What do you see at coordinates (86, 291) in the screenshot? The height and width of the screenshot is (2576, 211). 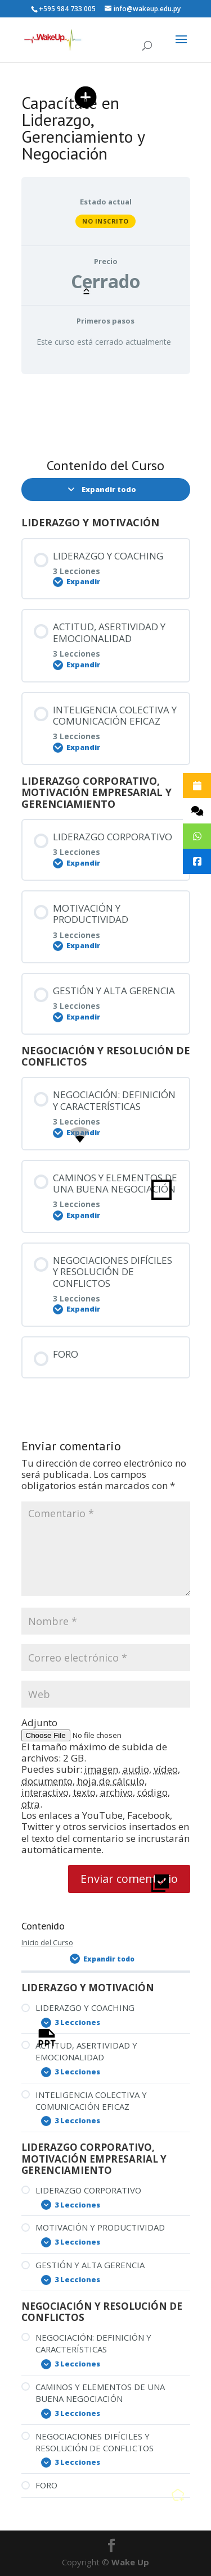 I see `toggle caps lock on keyboard` at bounding box center [86, 291].